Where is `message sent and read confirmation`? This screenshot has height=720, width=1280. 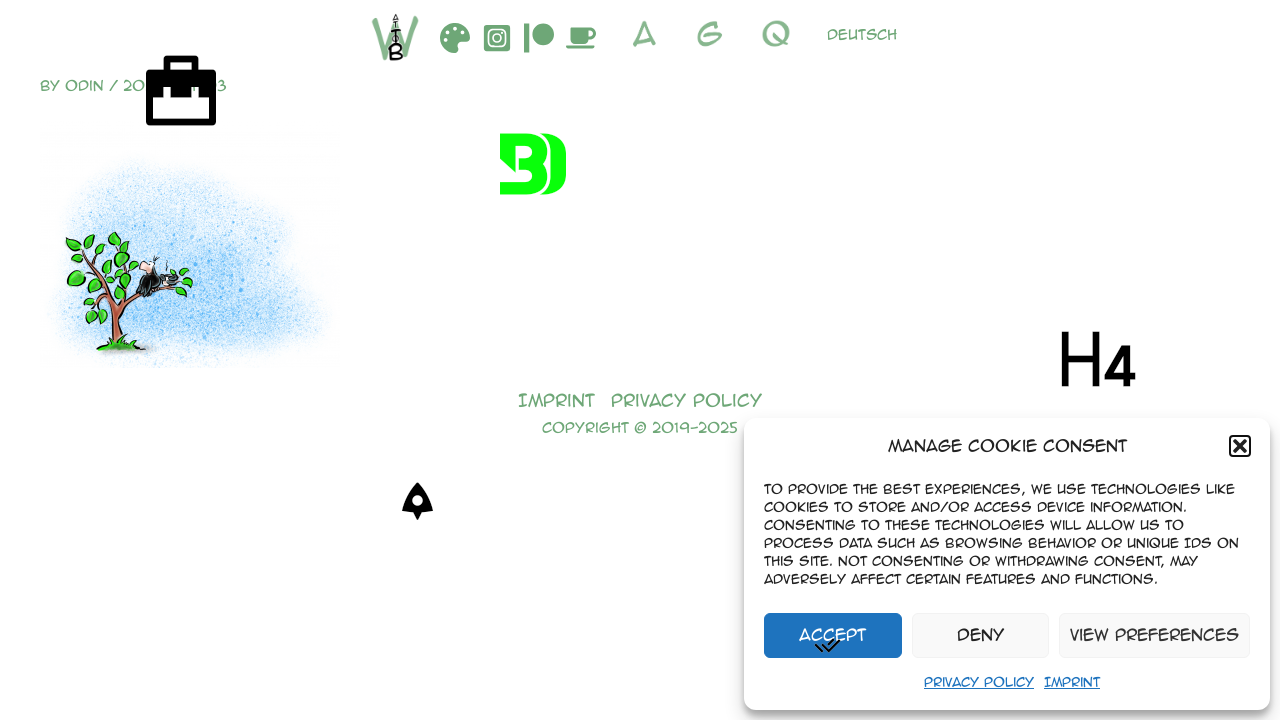 message sent and read confirmation is located at coordinates (827, 645).